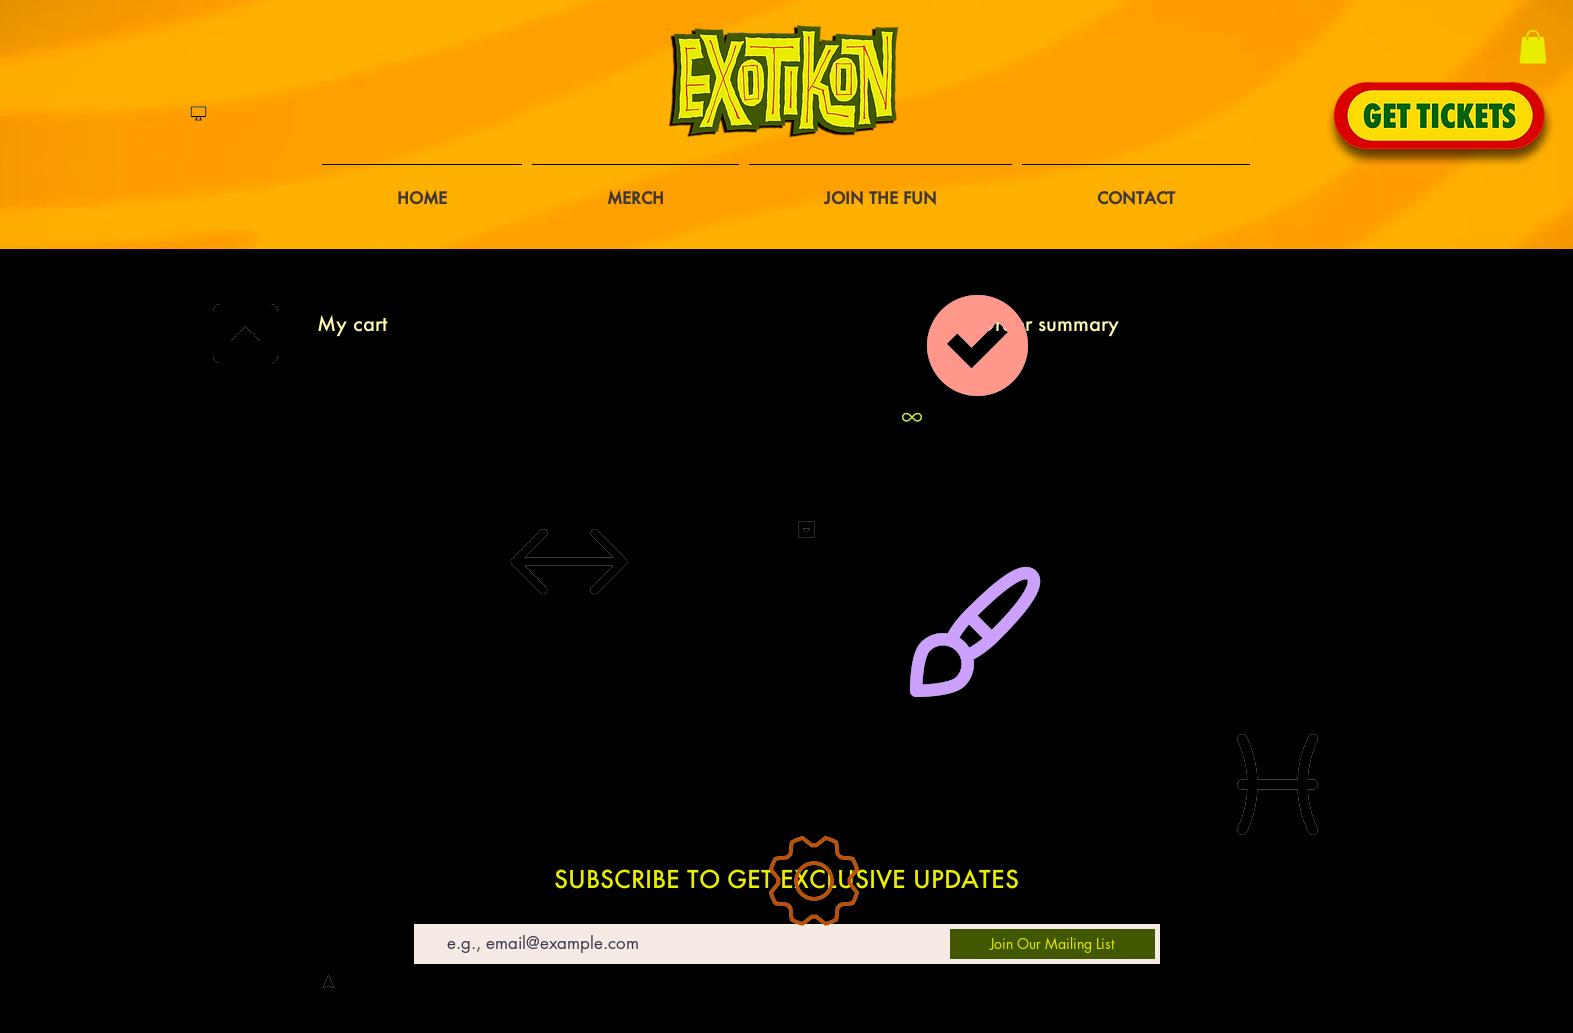  Describe the element at coordinates (977, 345) in the screenshot. I see `indicates successful completion or confirmation` at that location.